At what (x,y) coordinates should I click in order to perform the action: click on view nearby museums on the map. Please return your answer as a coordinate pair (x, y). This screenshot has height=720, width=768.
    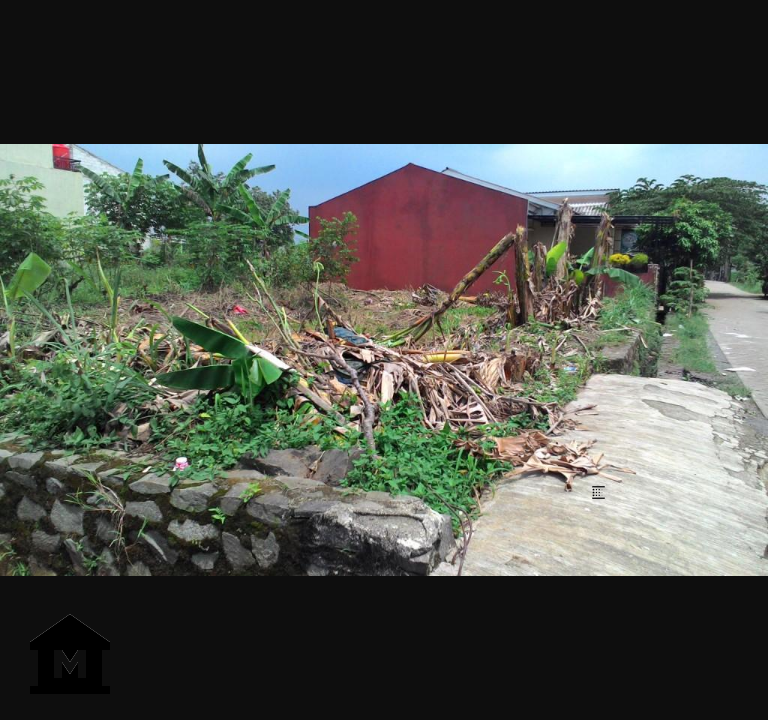
    Looking at the image, I should click on (70, 654).